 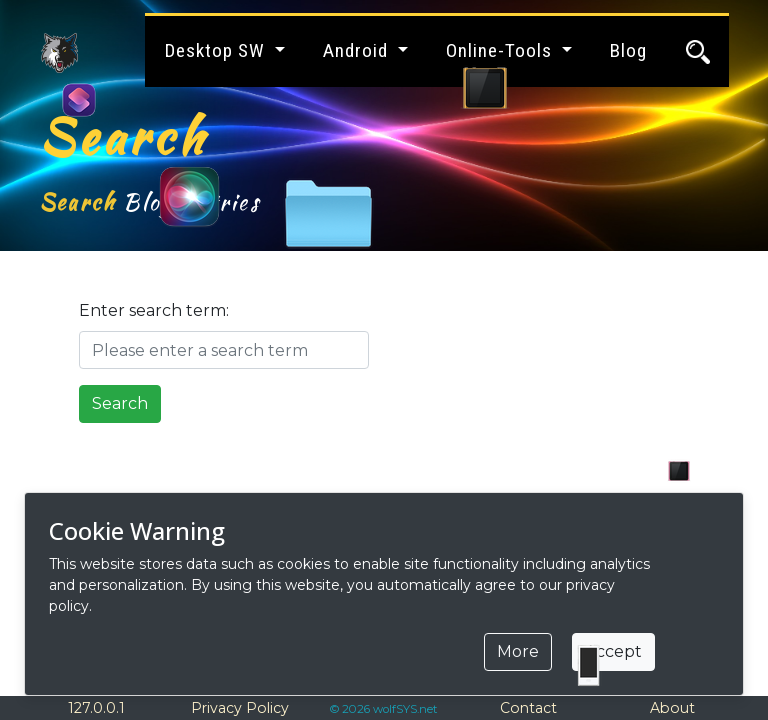 What do you see at coordinates (79, 100) in the screenshot?
I see `open the shortcuts app` at bounding box center [79, 100].